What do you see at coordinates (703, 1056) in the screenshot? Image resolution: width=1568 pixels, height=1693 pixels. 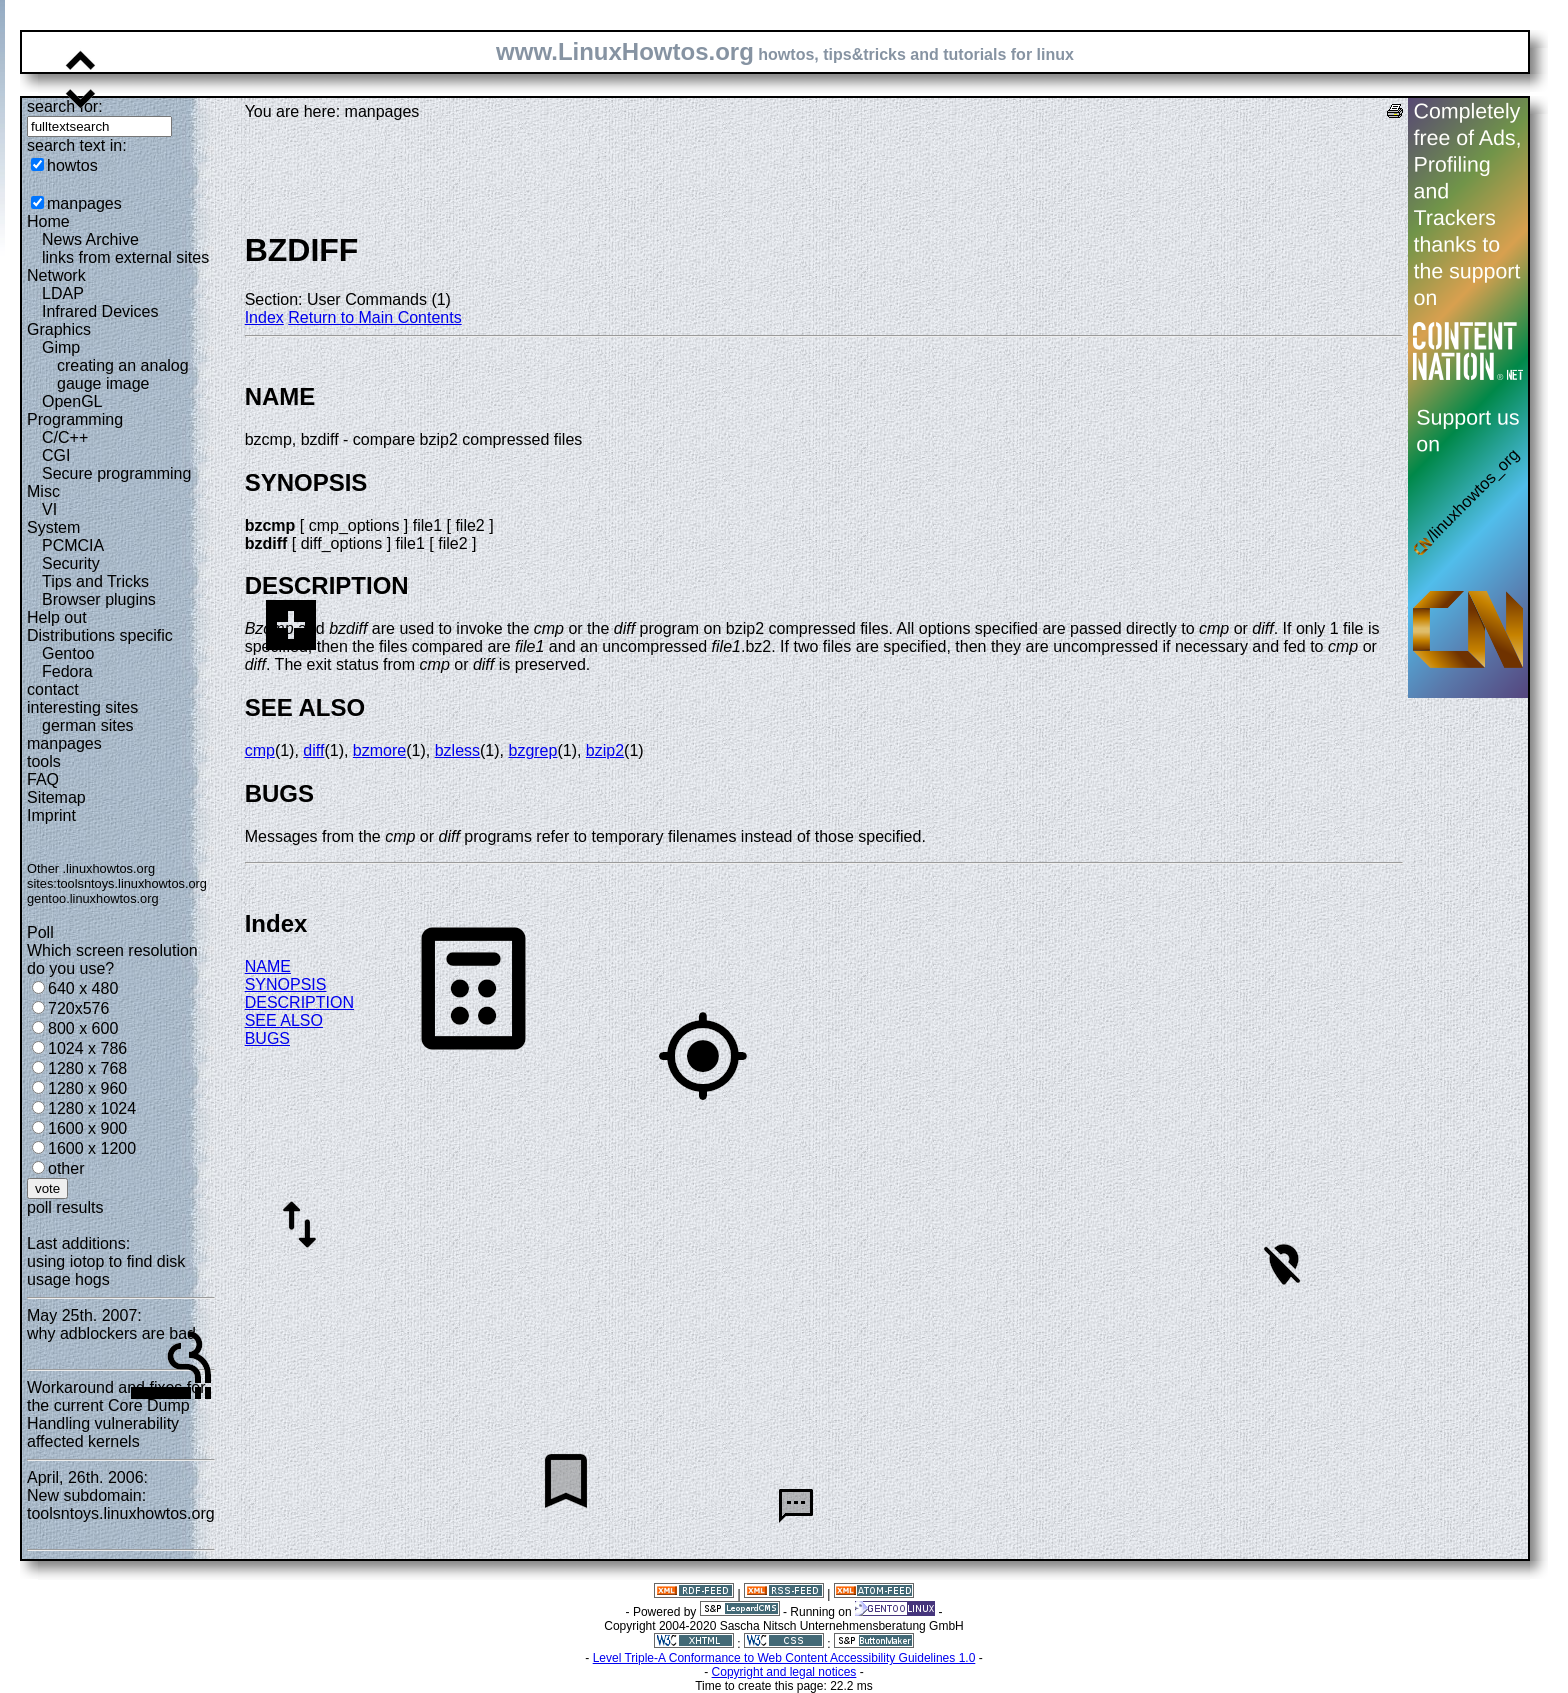 I see `center map on your current location` at bounding box center [703, 1056].